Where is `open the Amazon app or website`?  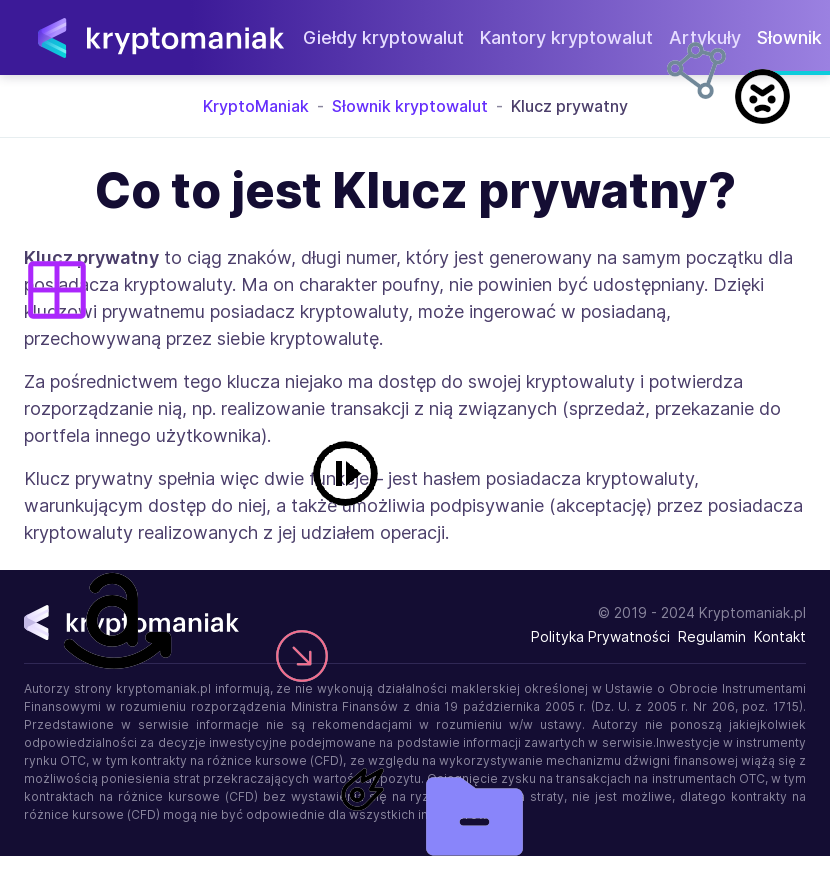 open the Amazon app or website is located at coordinates (114, 619).